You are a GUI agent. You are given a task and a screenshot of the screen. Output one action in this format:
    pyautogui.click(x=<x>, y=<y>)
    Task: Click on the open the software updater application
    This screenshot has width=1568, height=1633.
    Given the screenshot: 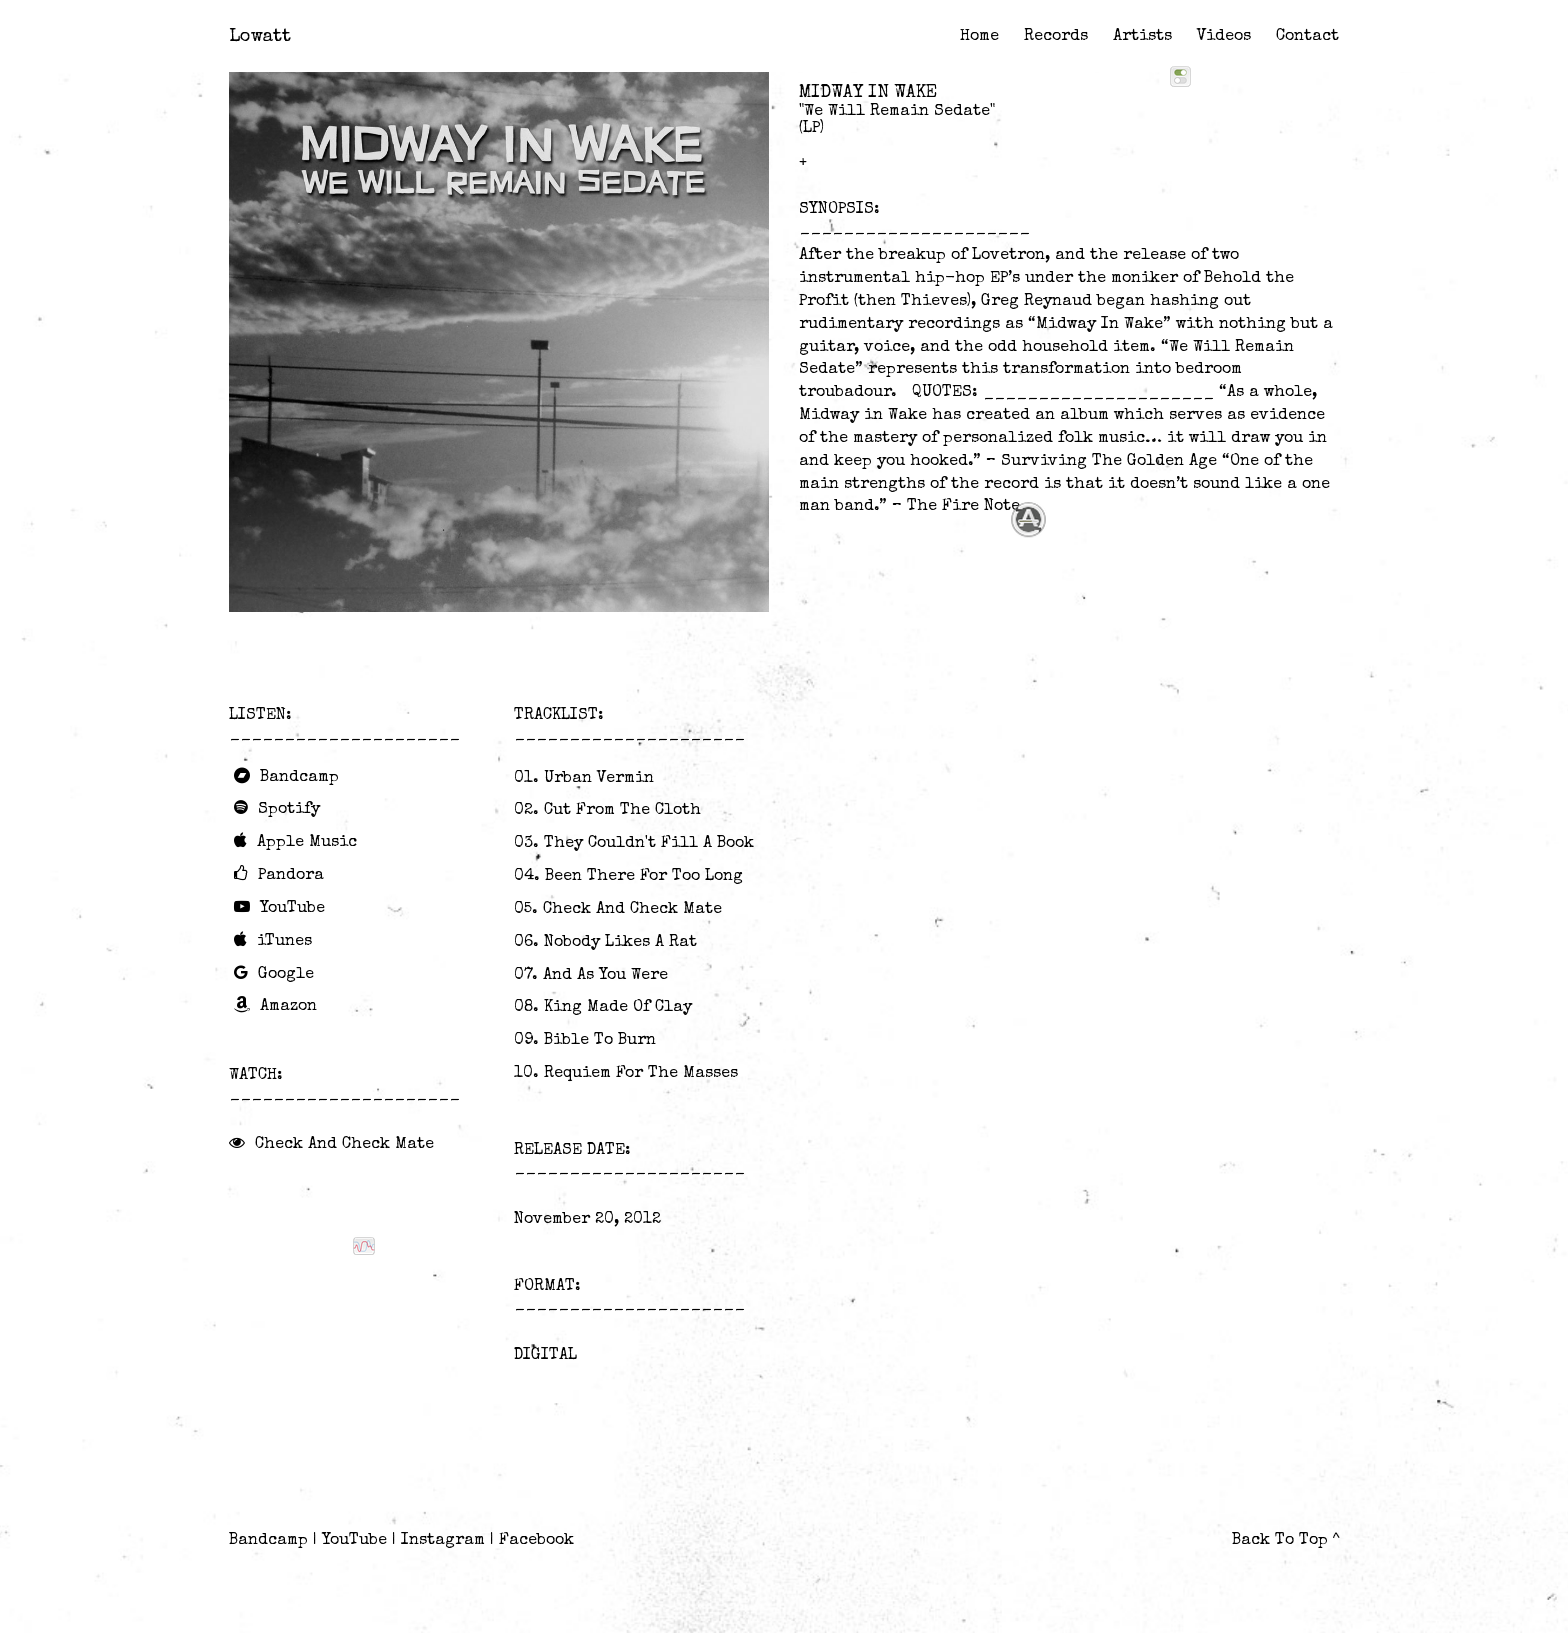 What is the action you would take?
    pyautogui.click(x=1028, y=519)
    